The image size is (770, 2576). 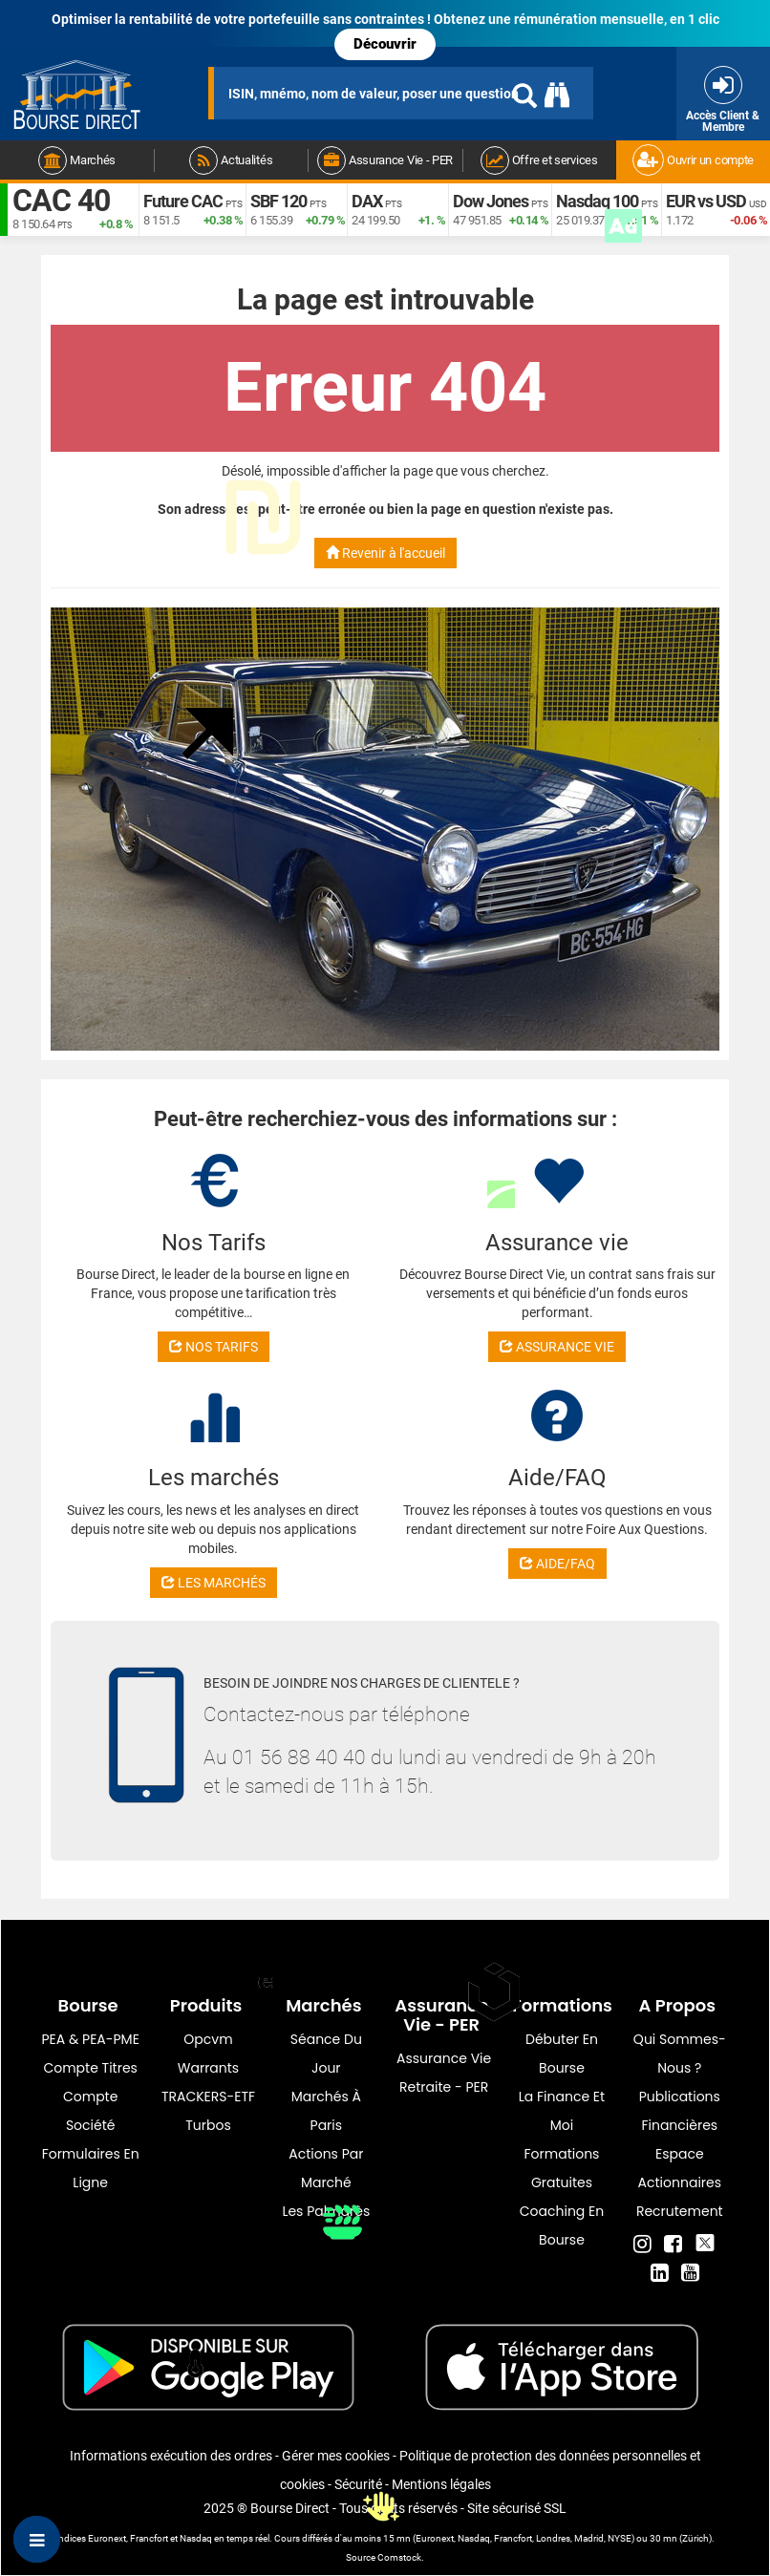 What do you see at coordinates (195, 2363) in the screenshot?
I see `indicates moderate temperature level` at bounding box center [195, 2363].